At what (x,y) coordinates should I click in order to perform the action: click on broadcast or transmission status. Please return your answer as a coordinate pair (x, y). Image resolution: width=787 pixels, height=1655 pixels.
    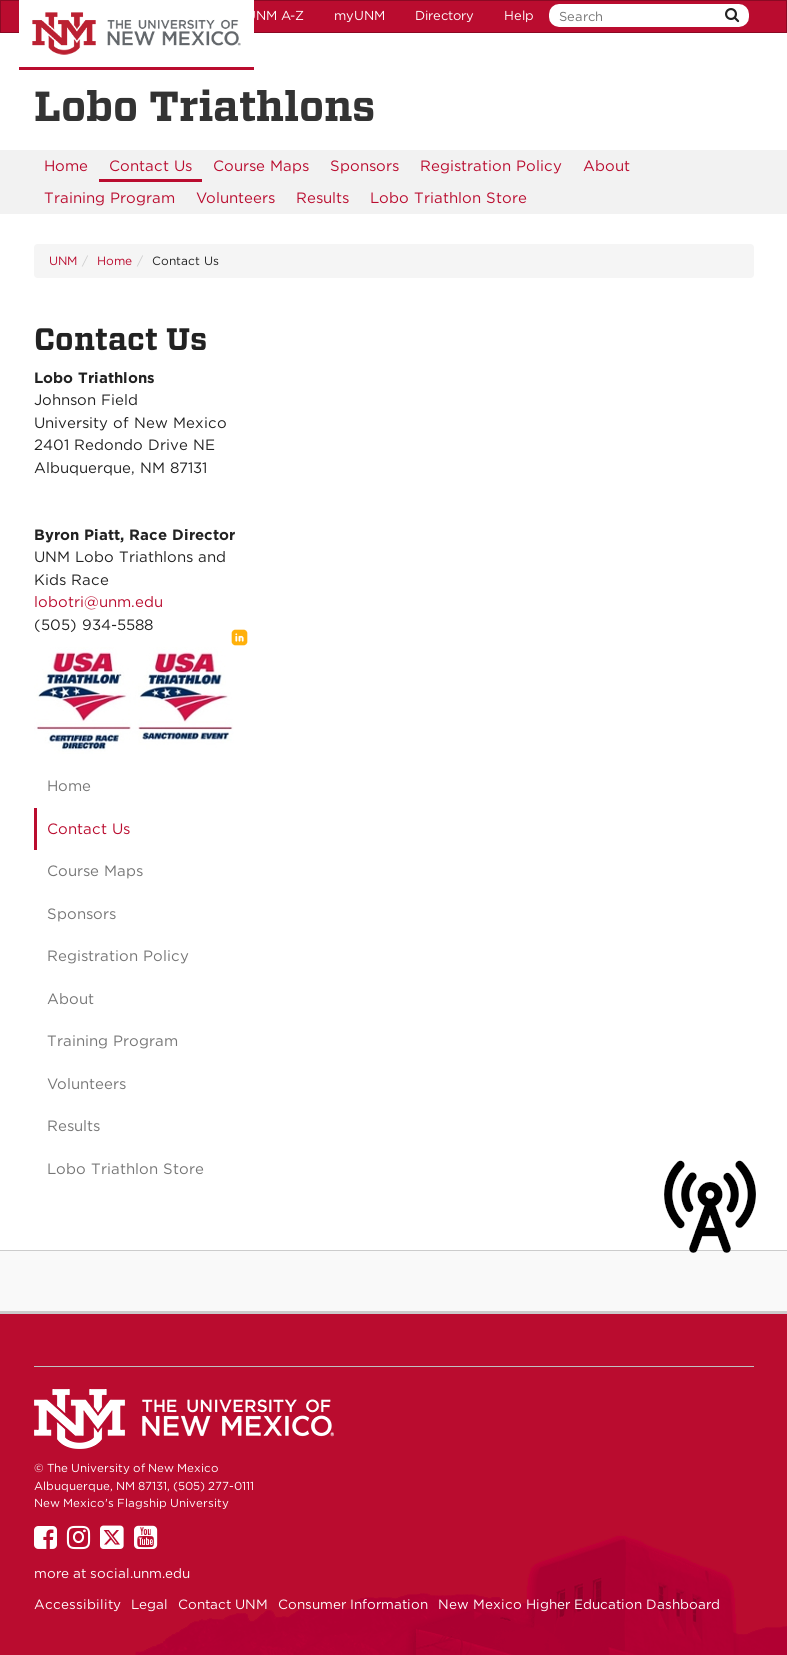
    Looking at the image, I should click on (710, 1207).